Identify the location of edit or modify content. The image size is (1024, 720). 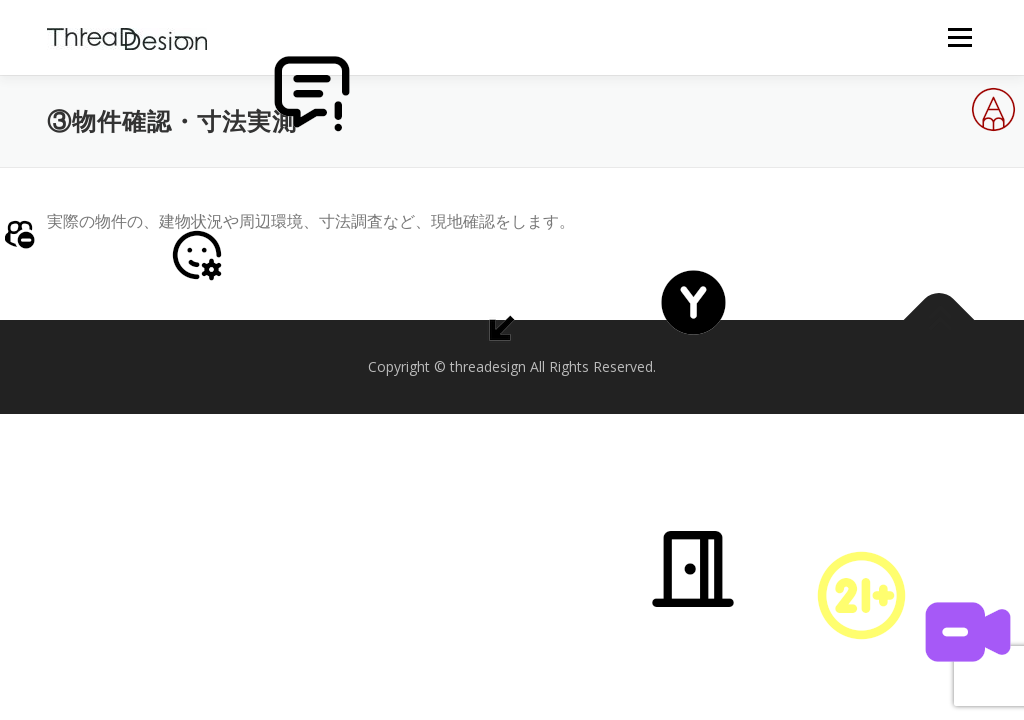
(993, 109).